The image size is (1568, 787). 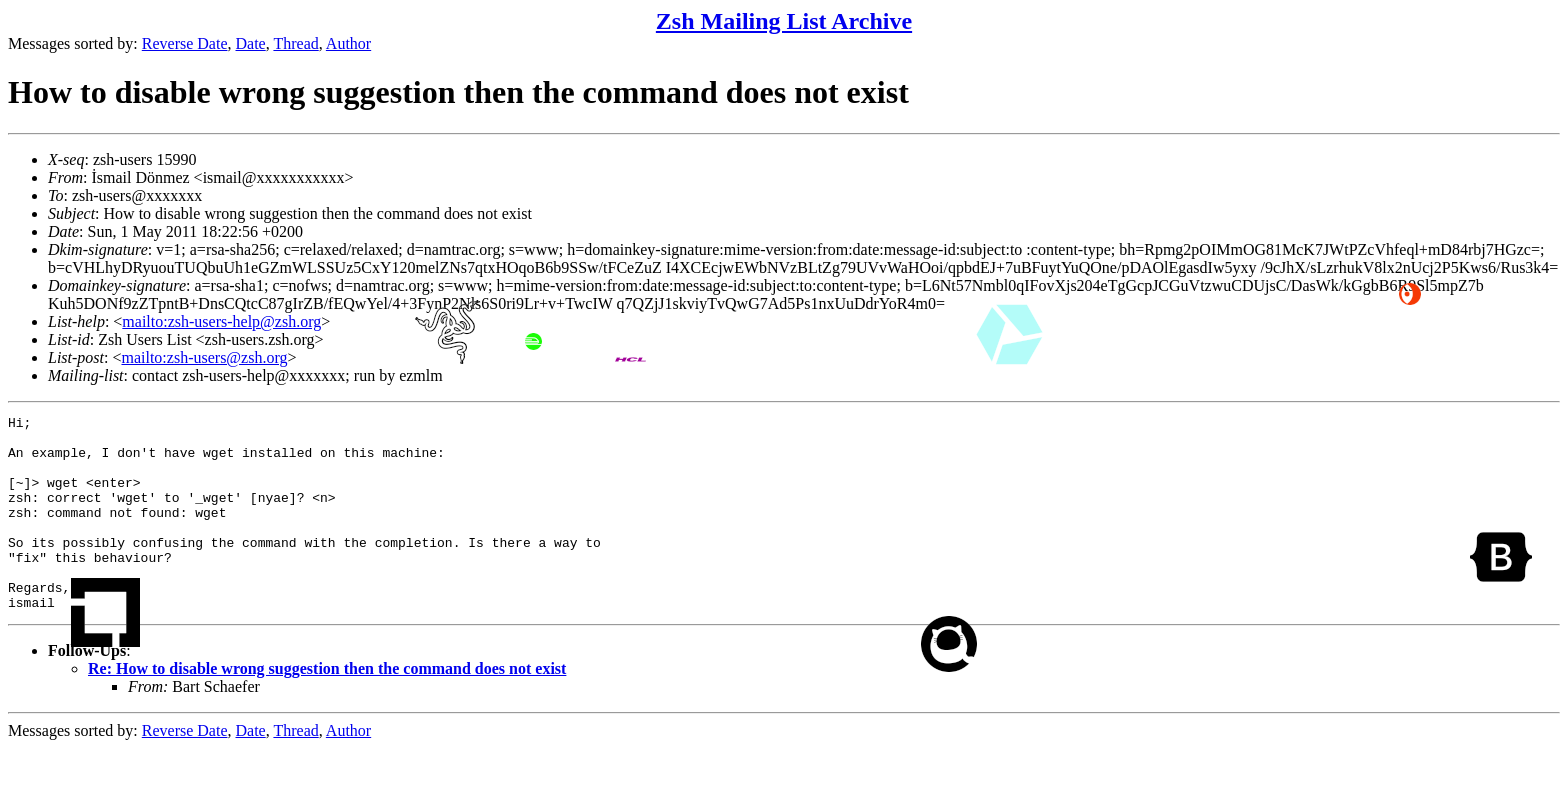 What do you see at coordinates (630, 359) in the screenshot?
I see `HCL Technologies company logo` at bounding box center [630, 359].